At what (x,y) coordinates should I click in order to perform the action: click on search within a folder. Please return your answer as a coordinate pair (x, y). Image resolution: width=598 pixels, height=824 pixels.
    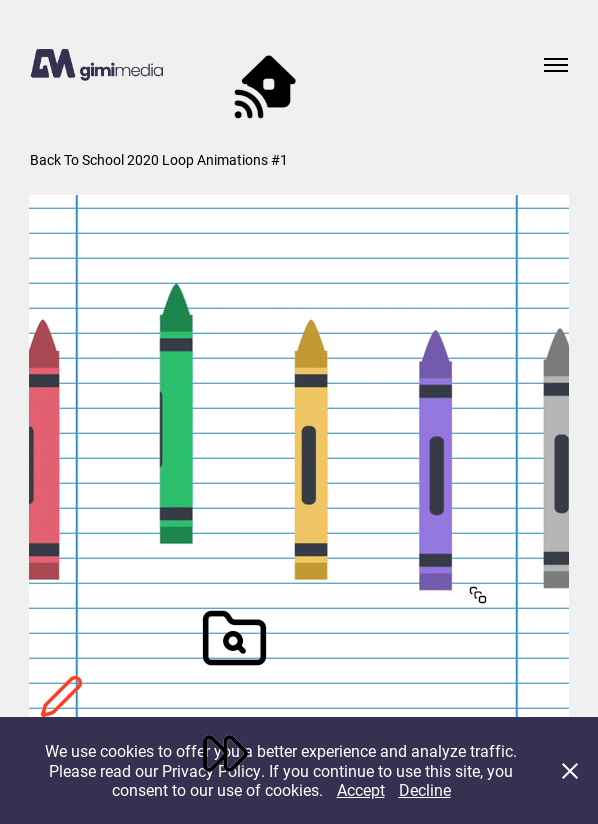
    Looking at the image, I should click on (234, 639).